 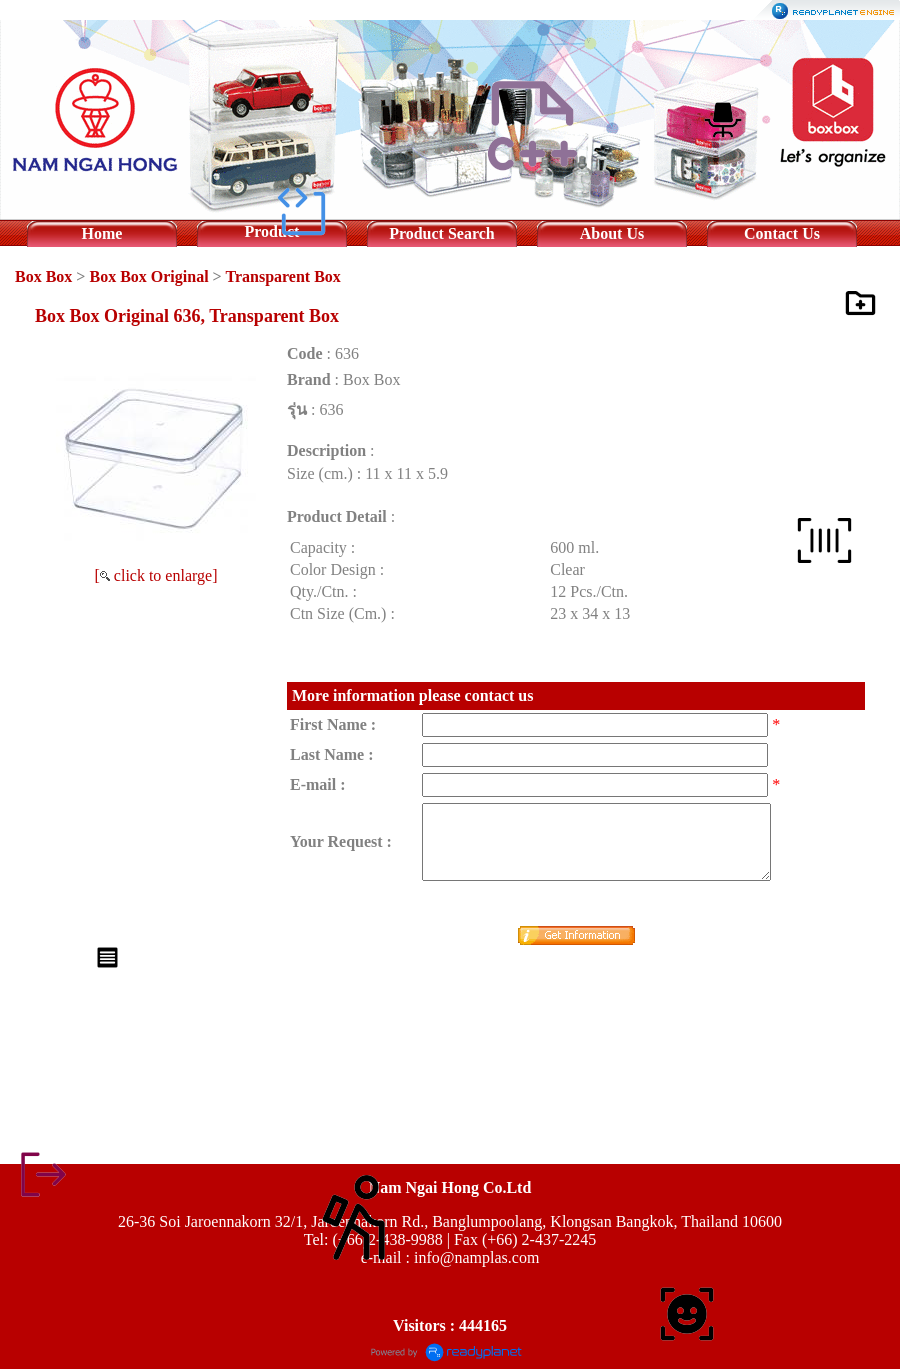 I want to click on scan a barcode, so click(x=824, y=540).